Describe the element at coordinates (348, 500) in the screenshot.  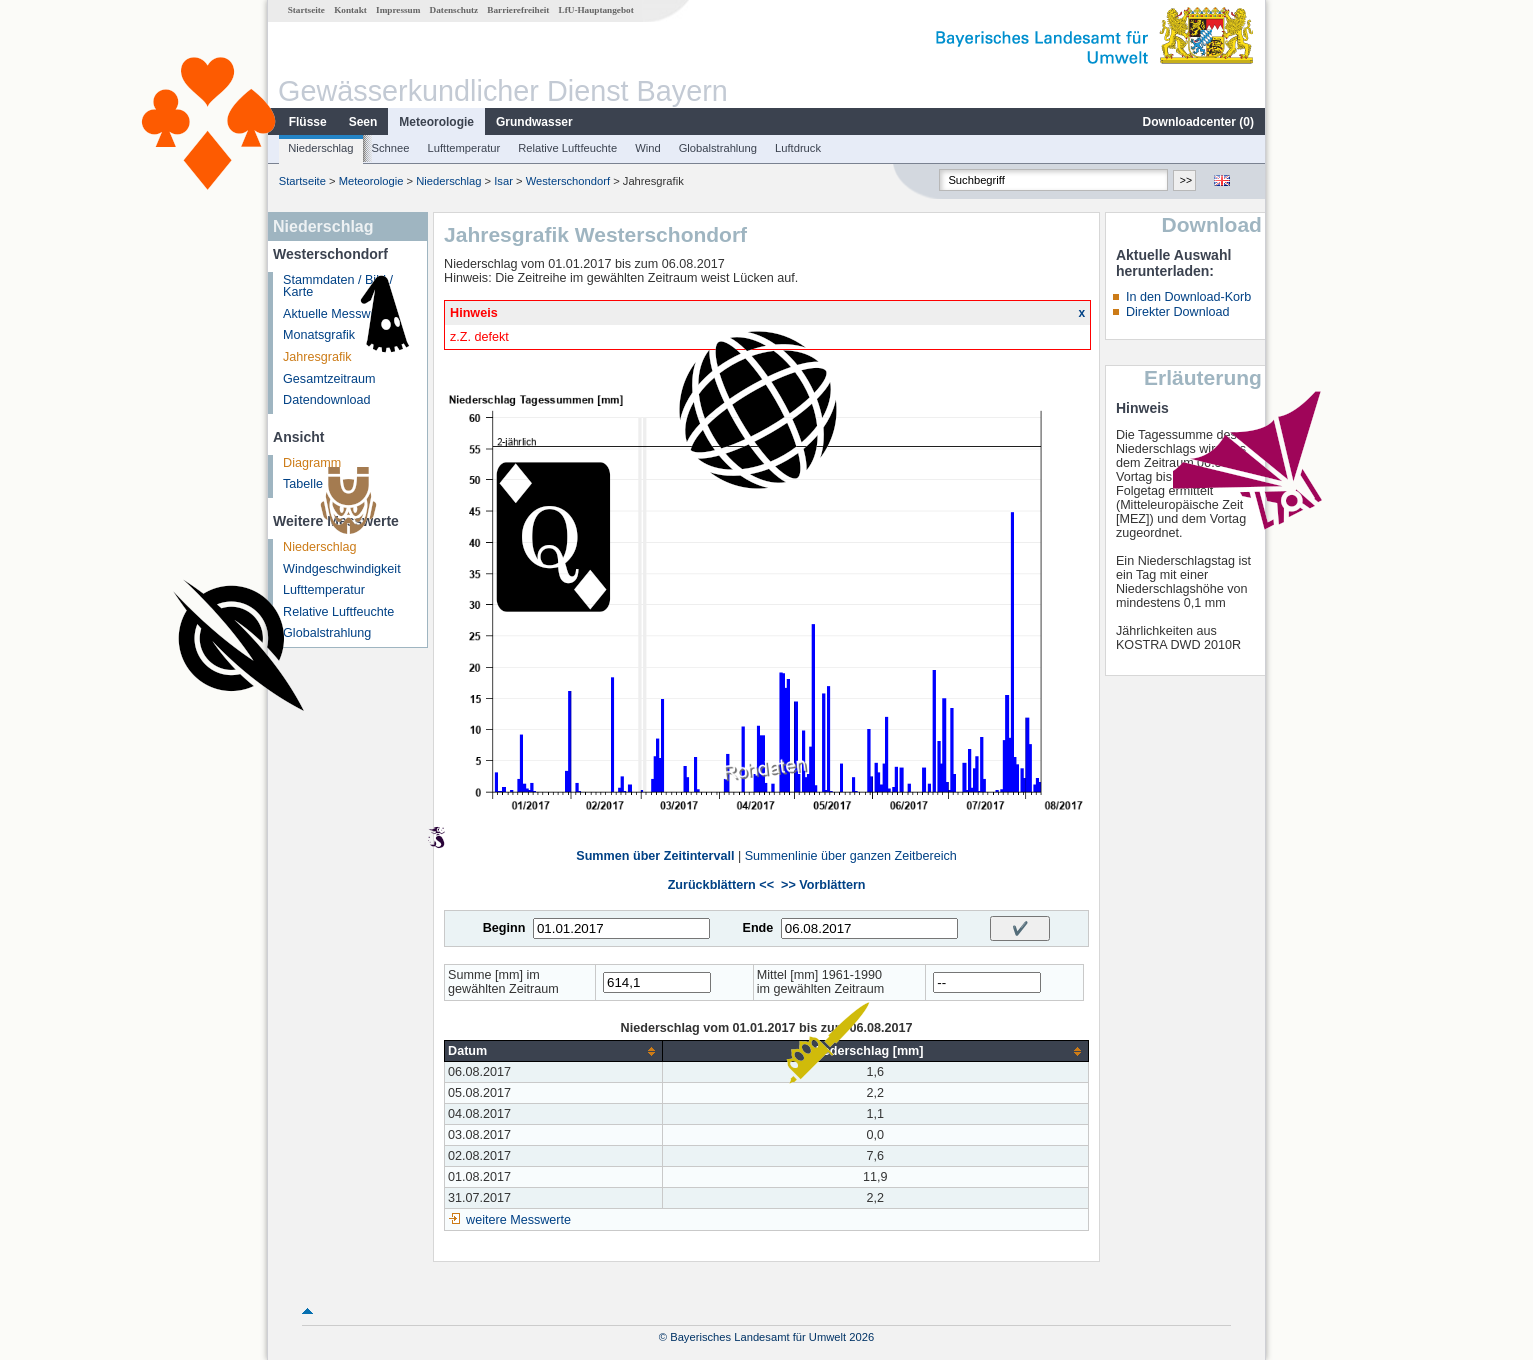
I see `select the magnet man character` at that location.